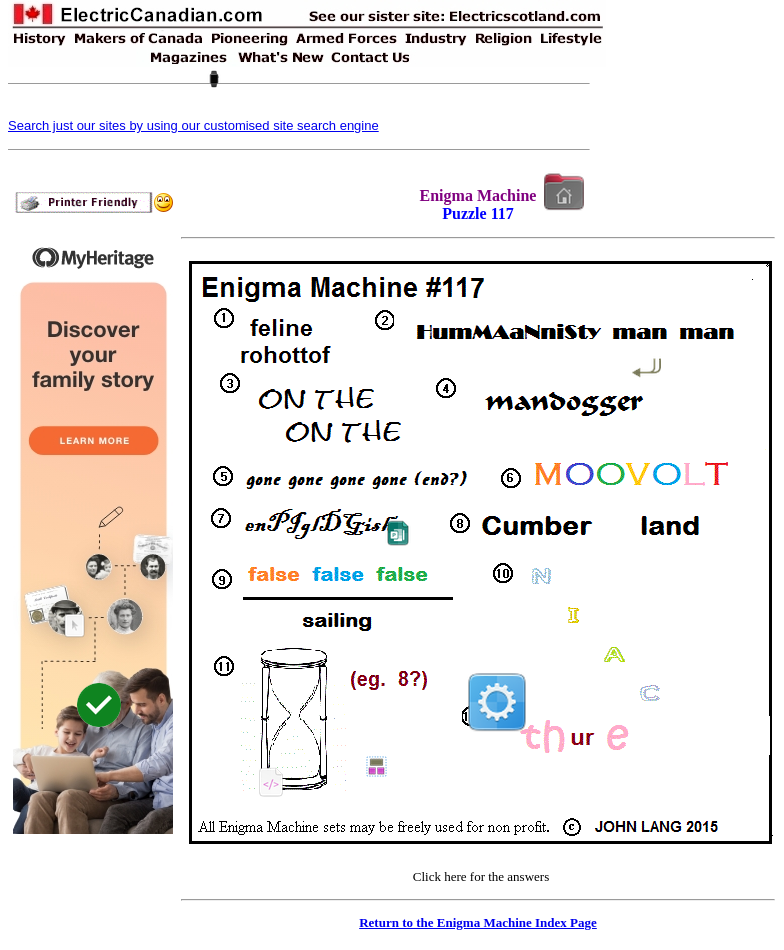 Image resolution: width=784 pixels, height=950 pixels. What do you see at coordinates (99, 705) in the screenshot?
I see `confirm or apply changes` at bounding box center [99, 705].